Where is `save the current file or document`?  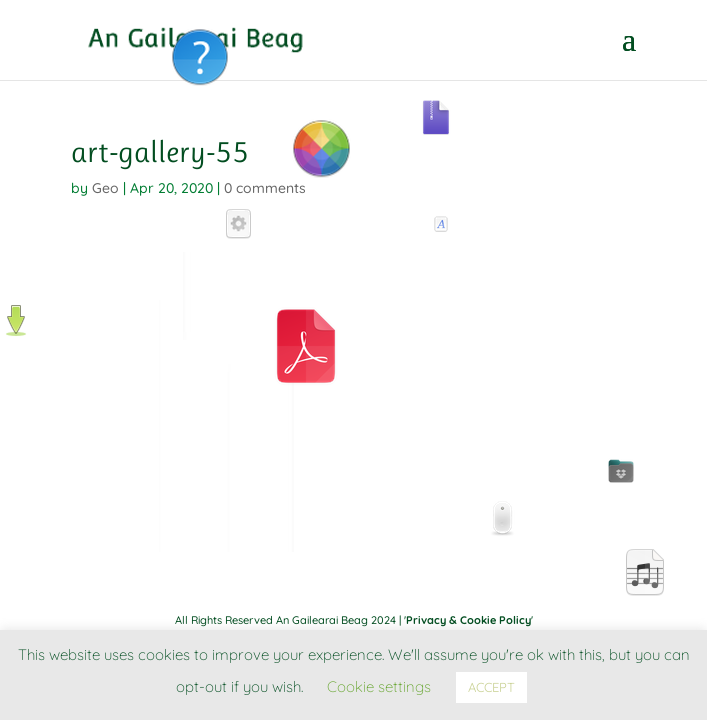
save the current file or document is located at coordinates (16, 321).